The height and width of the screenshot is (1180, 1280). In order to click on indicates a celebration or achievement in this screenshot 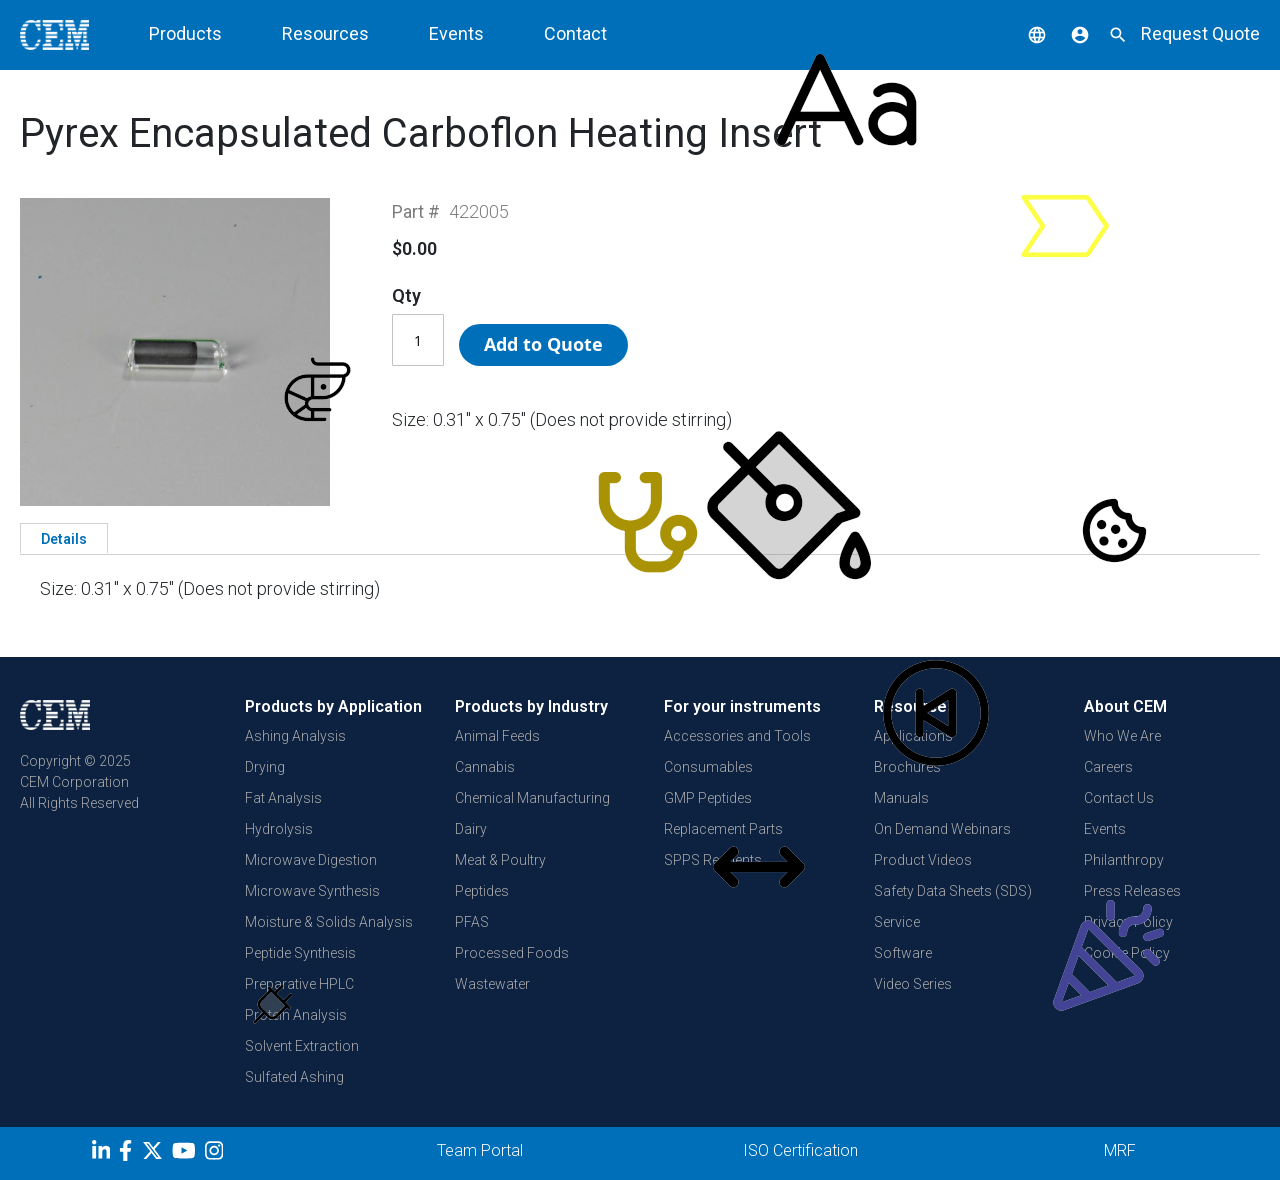, I will do `click(1102, 961)`.